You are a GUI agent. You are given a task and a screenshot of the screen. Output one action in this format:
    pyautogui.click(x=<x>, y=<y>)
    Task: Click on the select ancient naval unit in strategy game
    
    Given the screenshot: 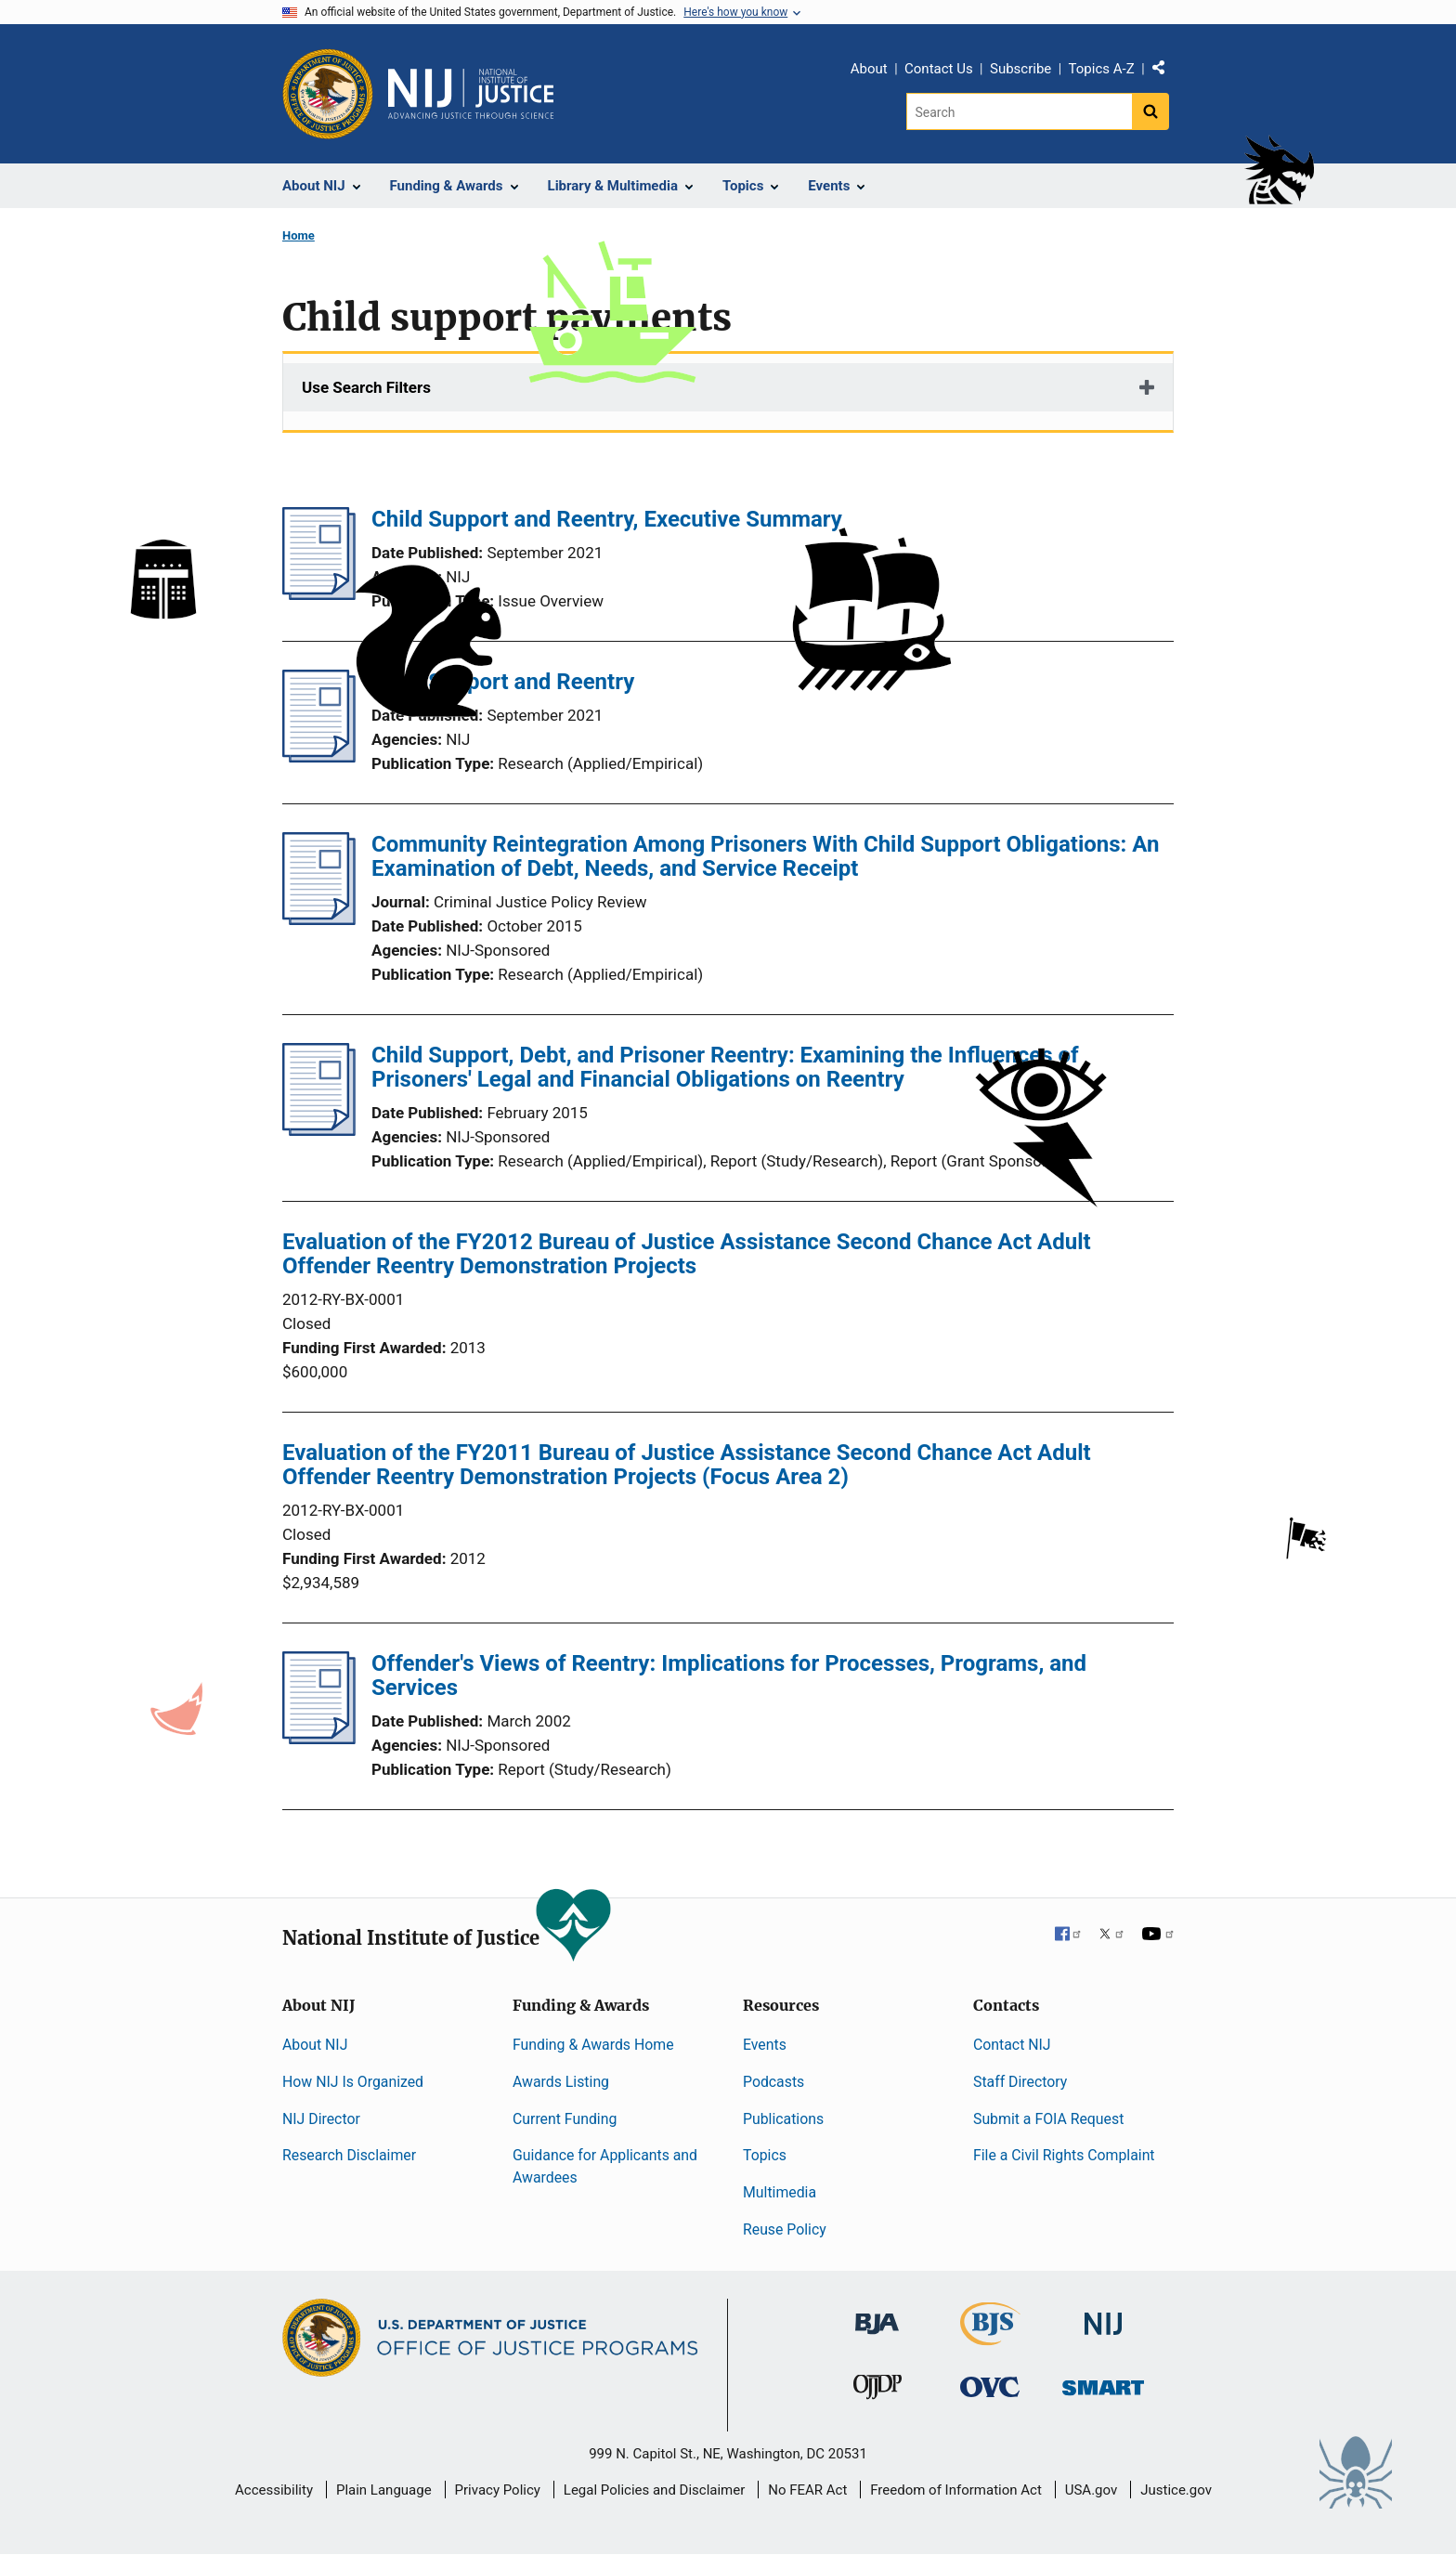 What is the action you would take?
    pyautogui.click(x=872, y=609)
    